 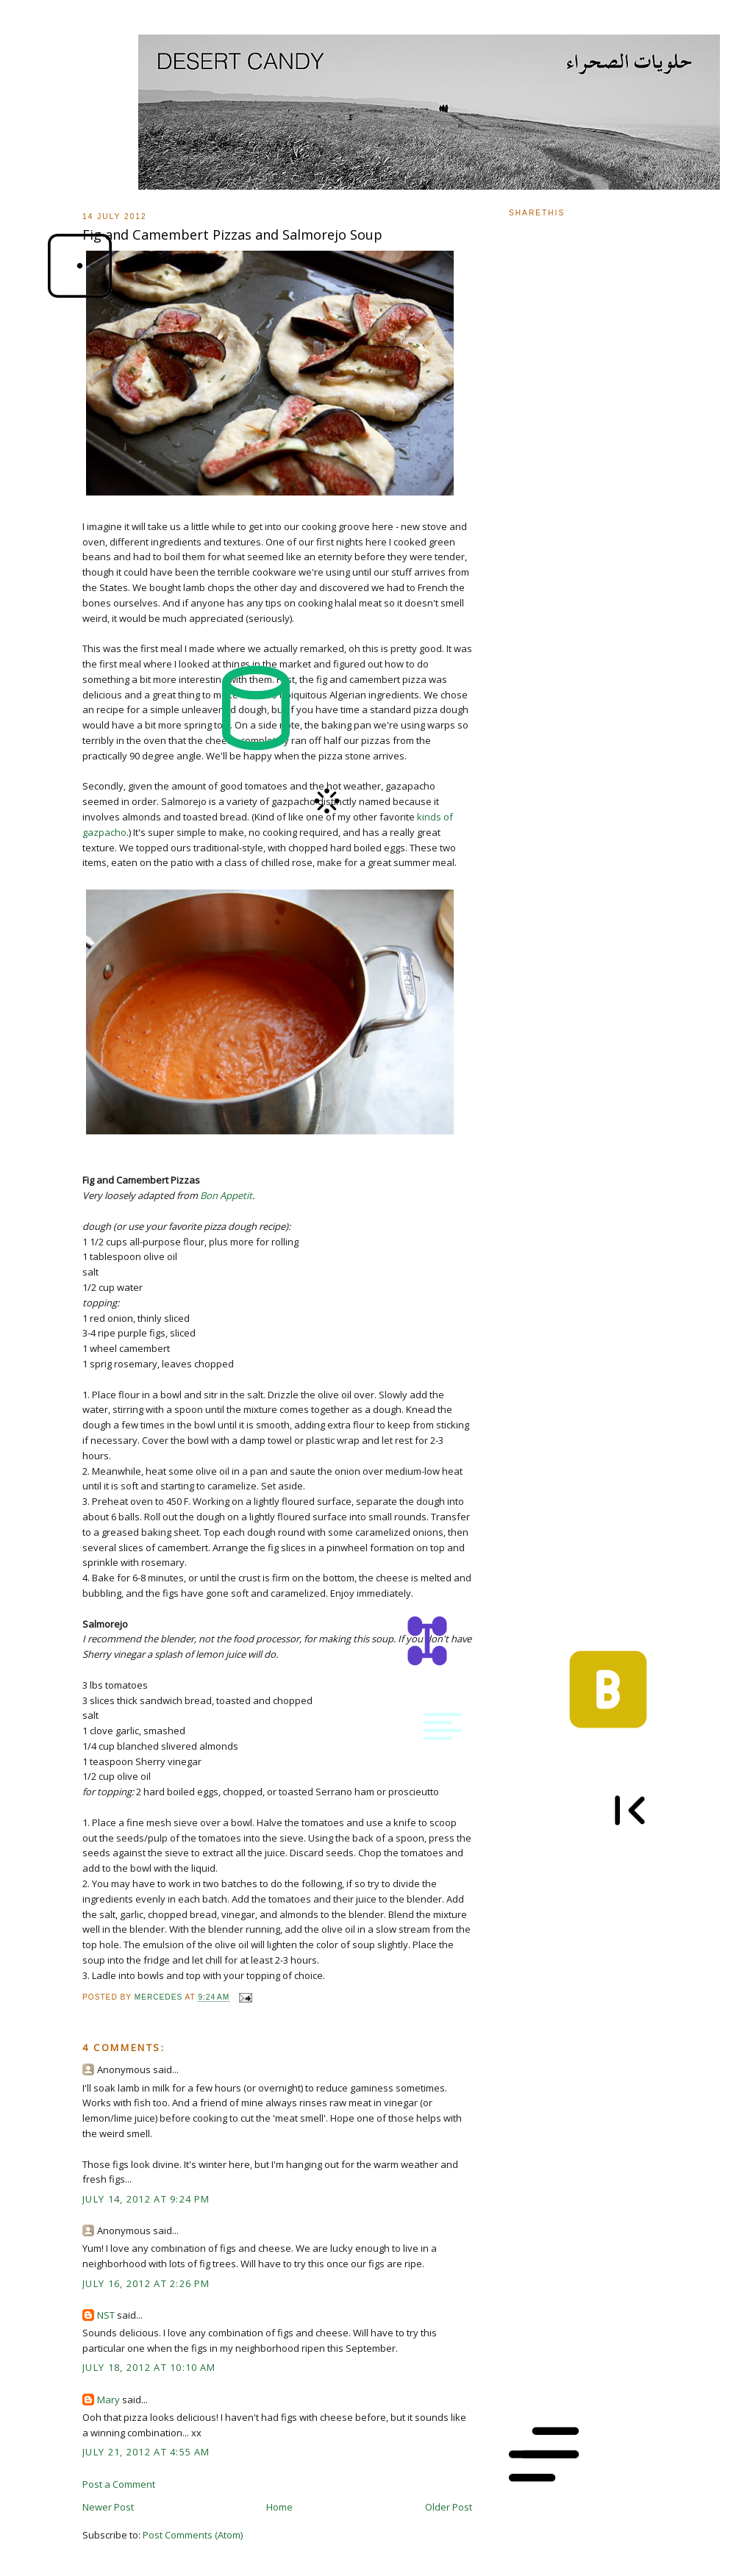 I want to click on select 4WD or all-wheel drive mode, so click(x=427, y=1641).